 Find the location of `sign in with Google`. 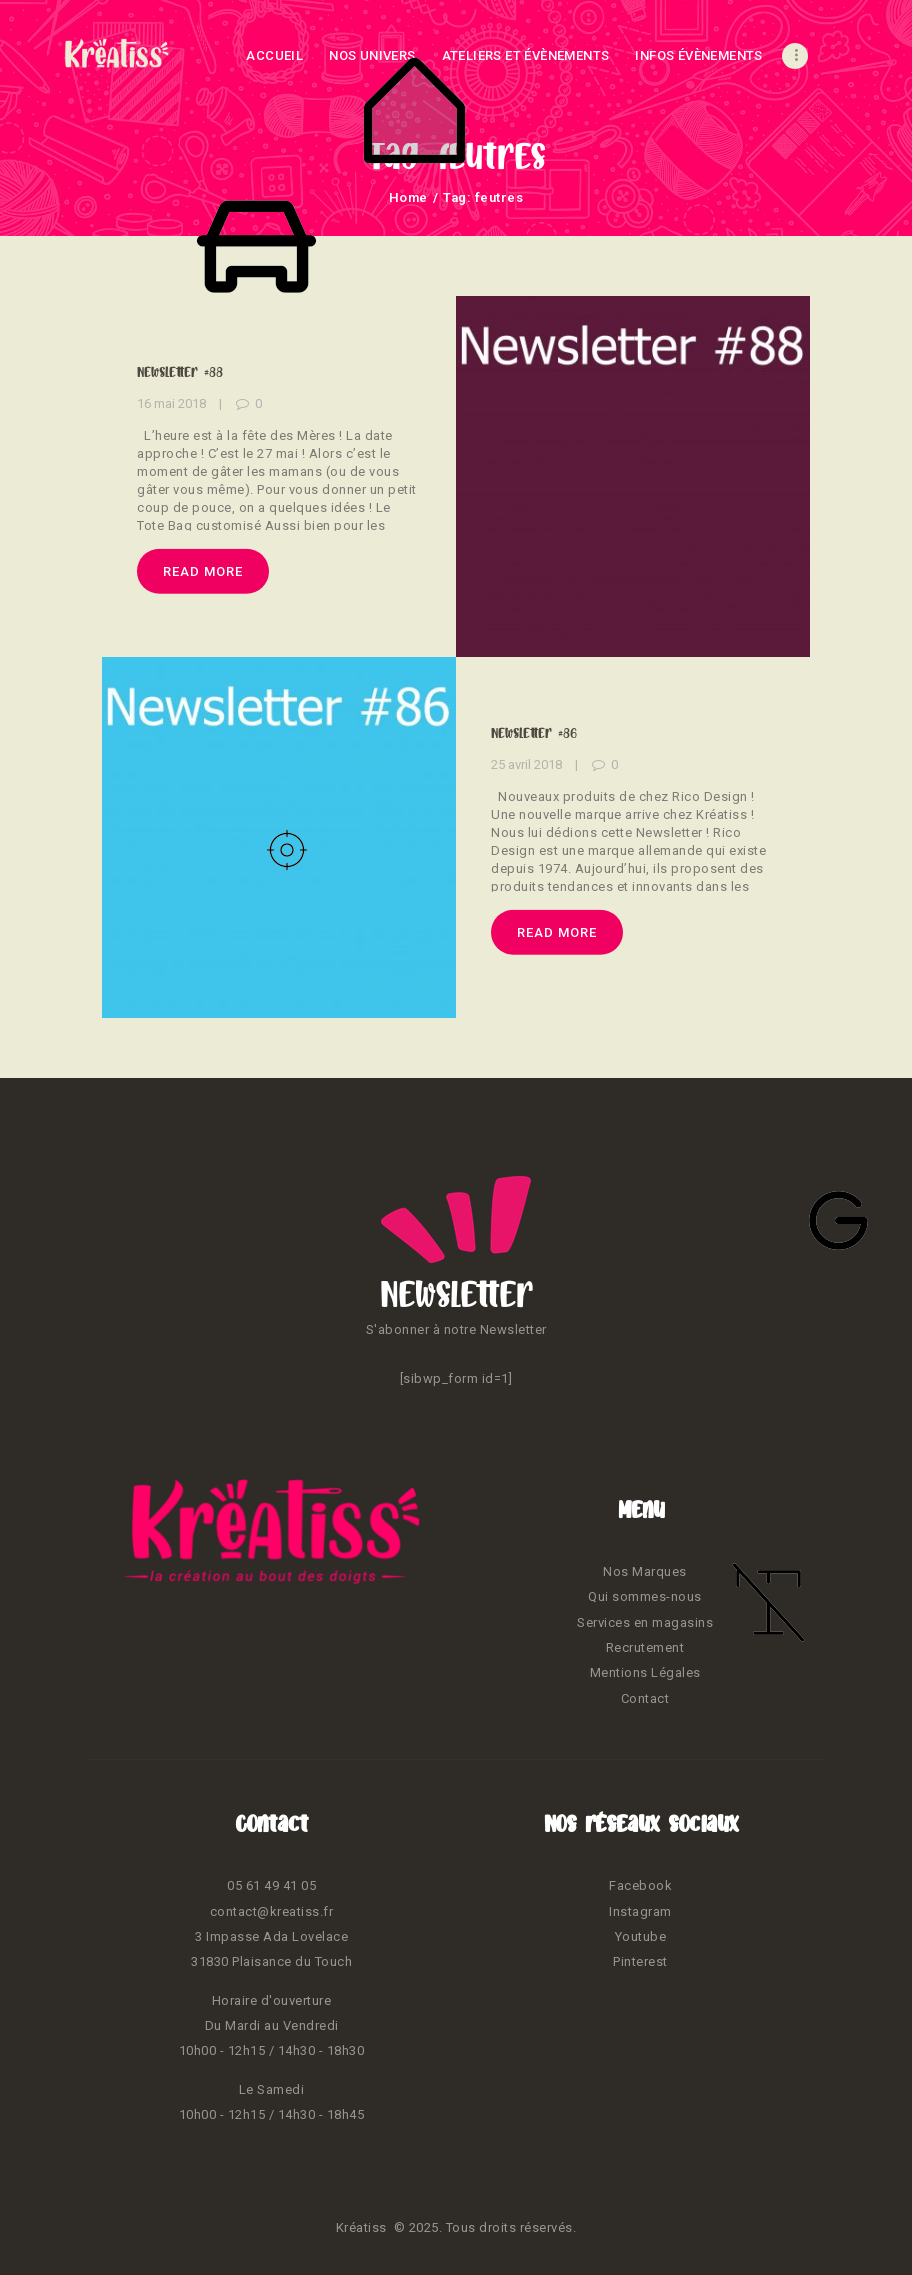

sign in with Google is located at coordinates (838, 1220).